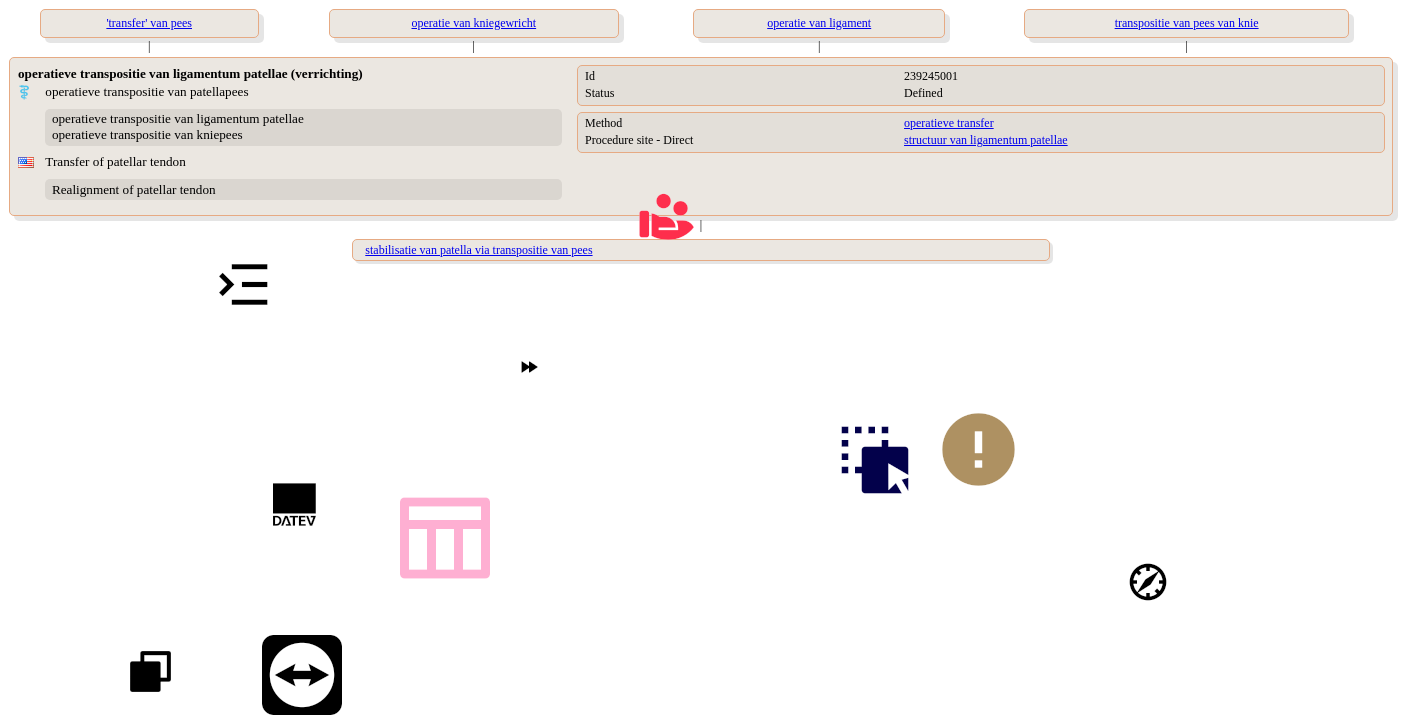 This screenshot has width=1402, height=720. I want to click on indicates a warning or error state, so click(978, 449).